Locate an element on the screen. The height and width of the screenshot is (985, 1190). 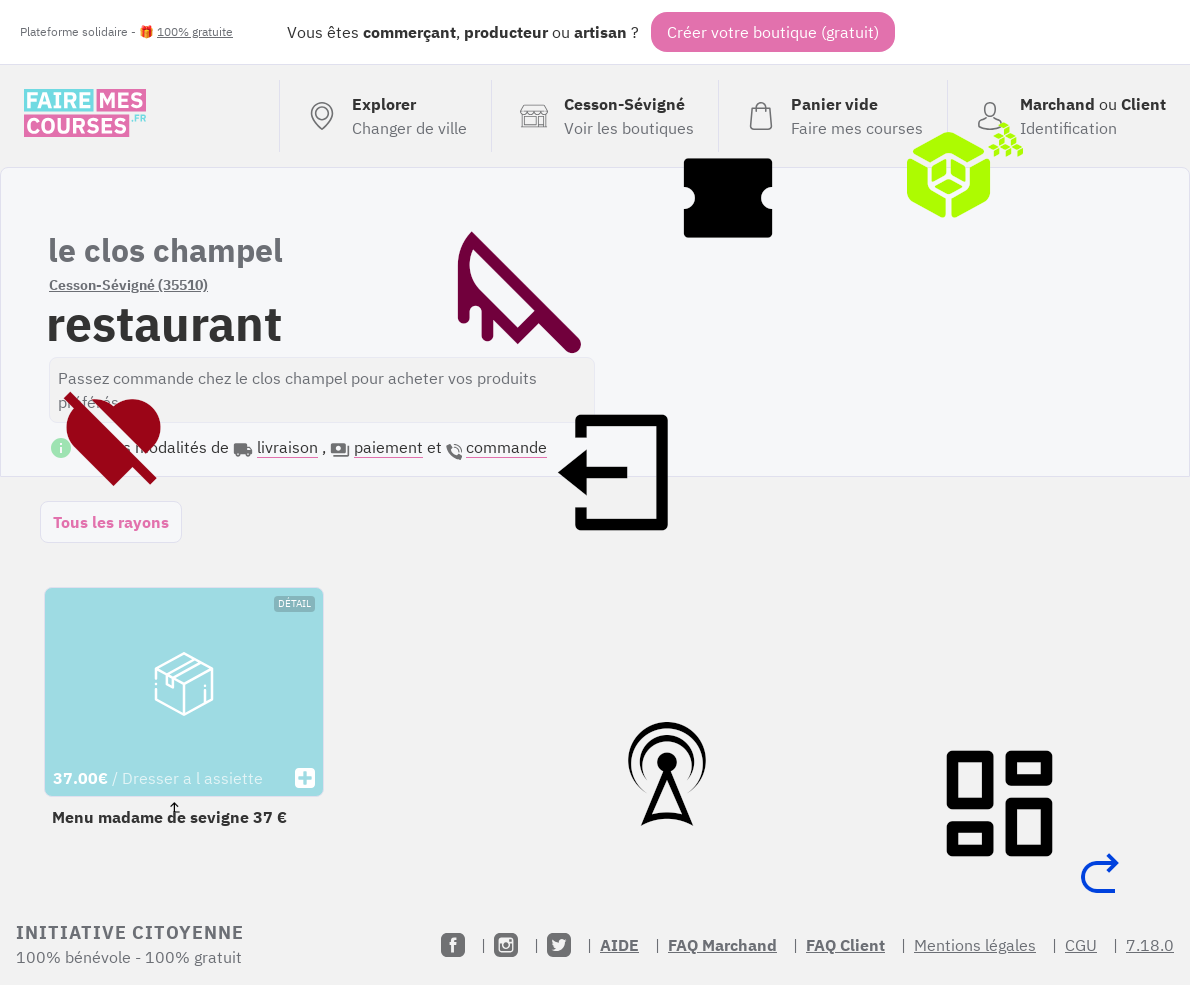
redo last action is located at coordinates (1099, 875).